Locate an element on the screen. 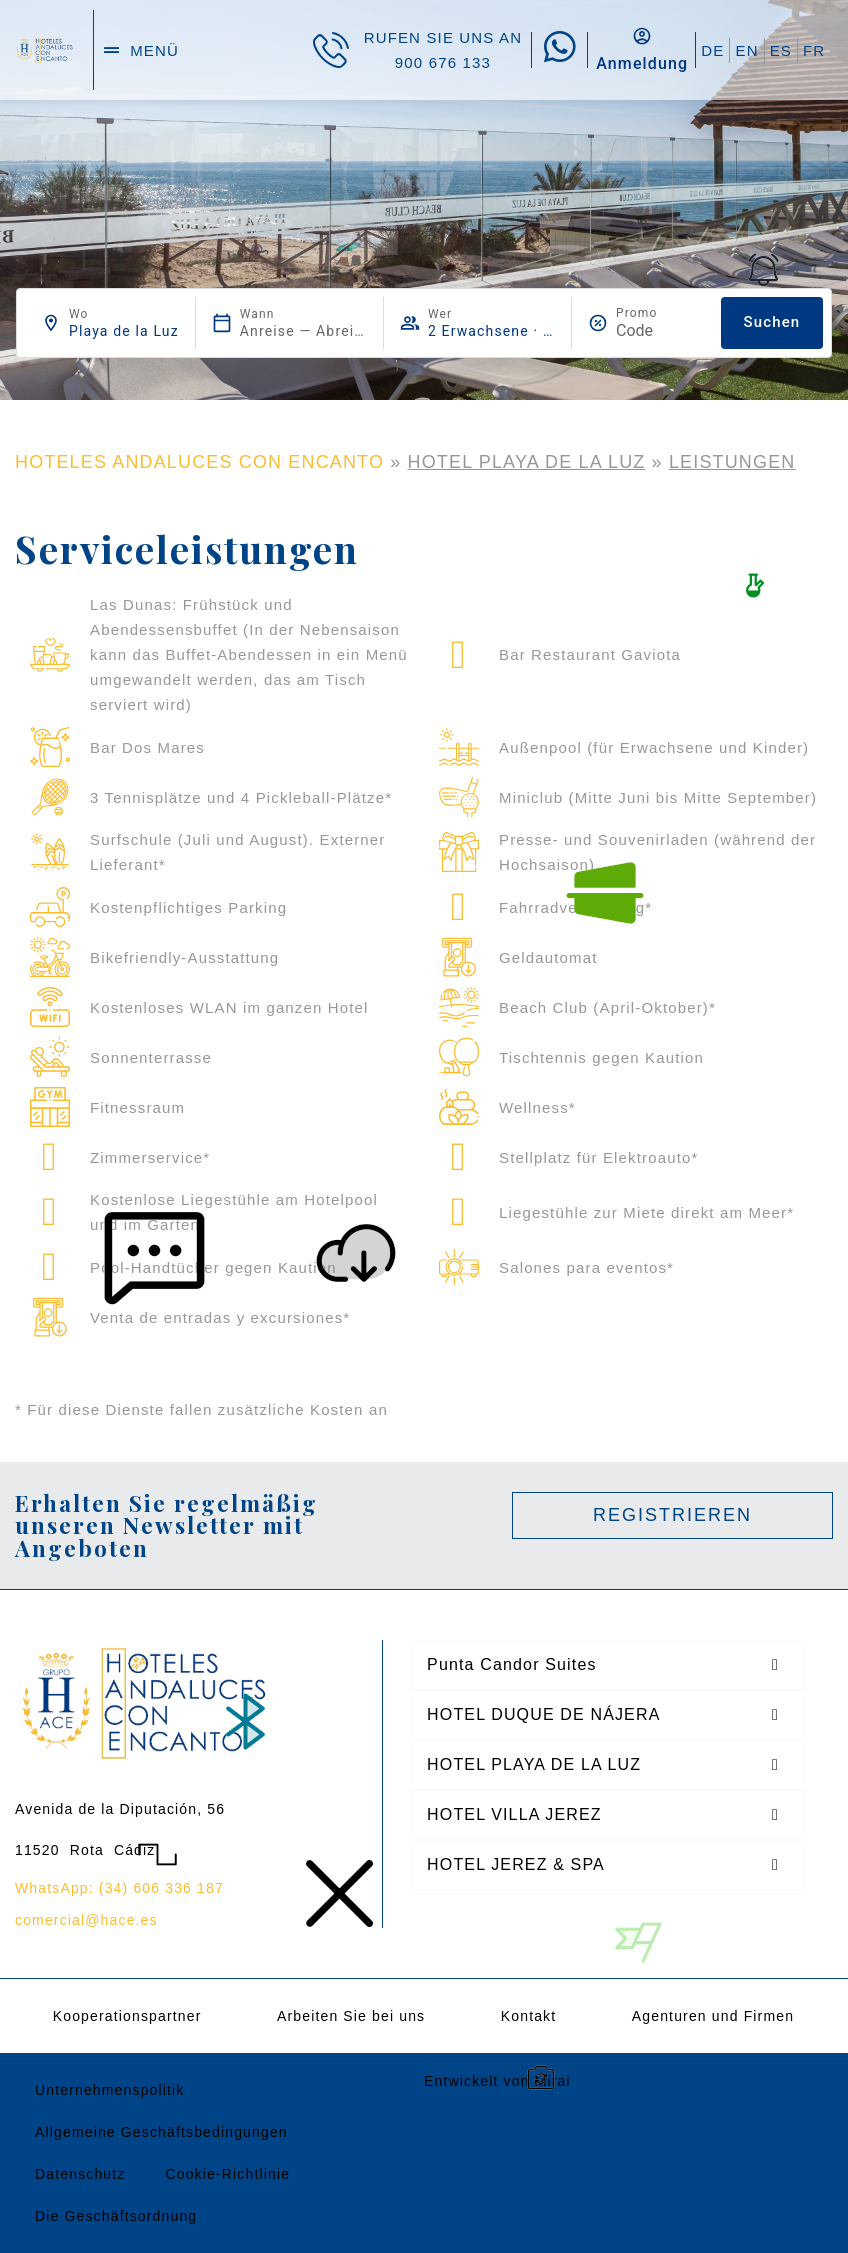 The height and width of the screenshot is (2253, 848). download file from cloud storage is located at coordinates (356, 1253).